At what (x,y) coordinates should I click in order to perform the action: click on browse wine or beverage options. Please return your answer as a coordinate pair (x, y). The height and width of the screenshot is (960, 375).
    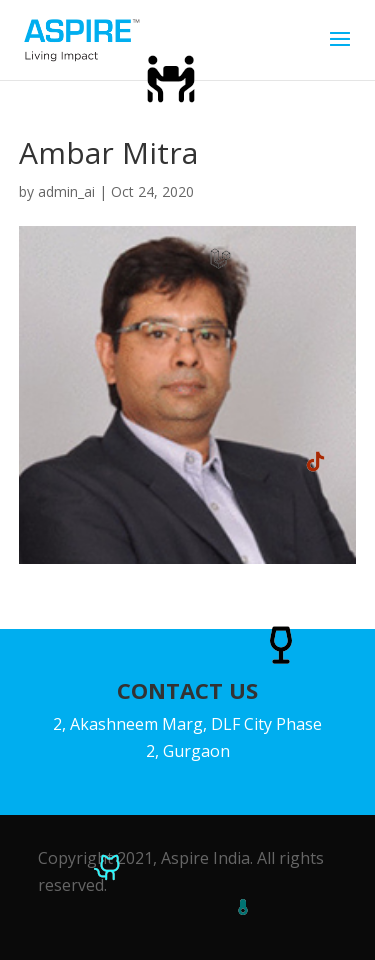
    Looking at the image, I should click on (281, 644).